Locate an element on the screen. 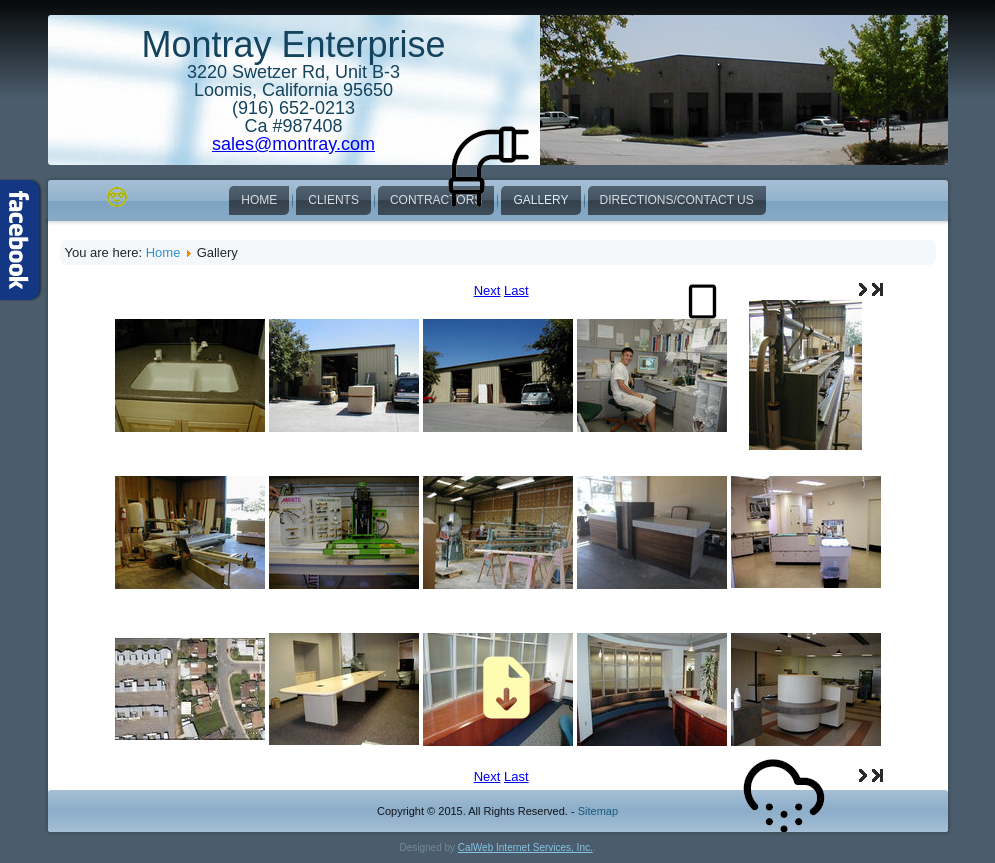 This screenshot has width=995, height=863. select nerd or geeky mood/reaction is located at coordinates (117, 197).